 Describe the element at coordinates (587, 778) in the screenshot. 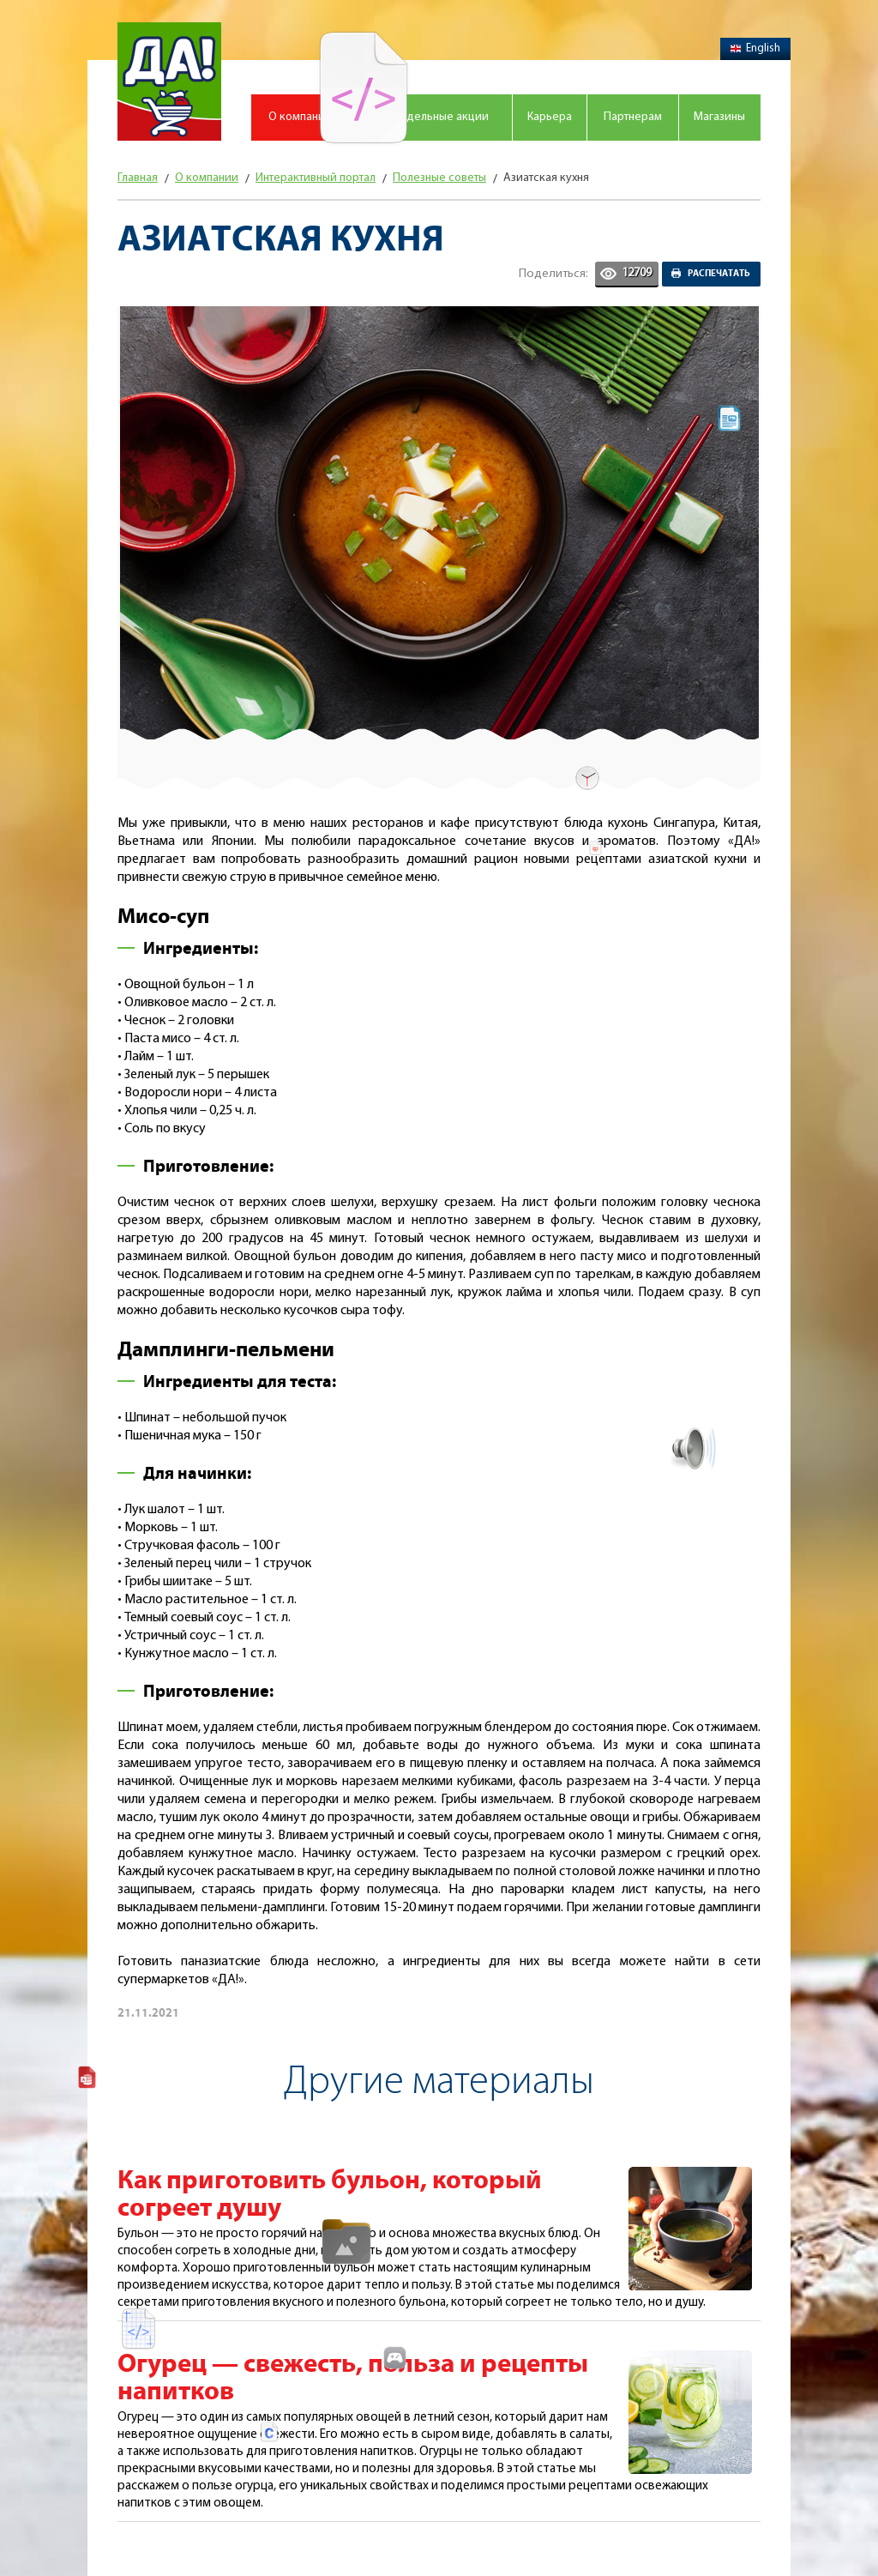

I see `access recently opened files and folders` at that location.